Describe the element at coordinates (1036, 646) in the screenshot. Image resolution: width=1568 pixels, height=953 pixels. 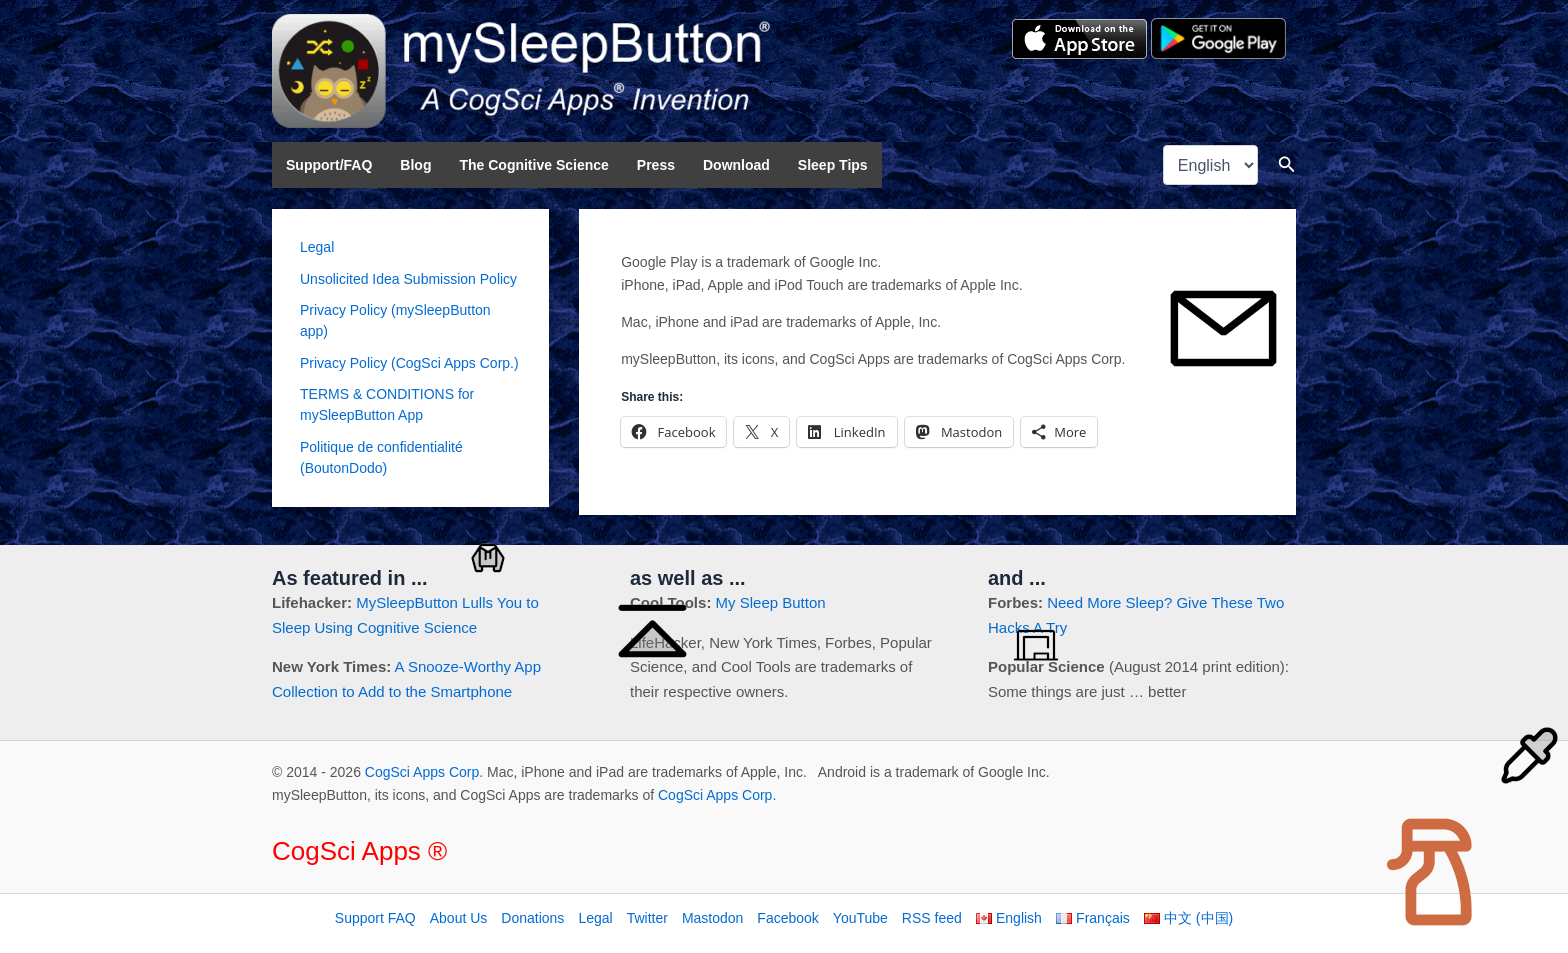
I see `open whiteboard or presentation mode` at that location.